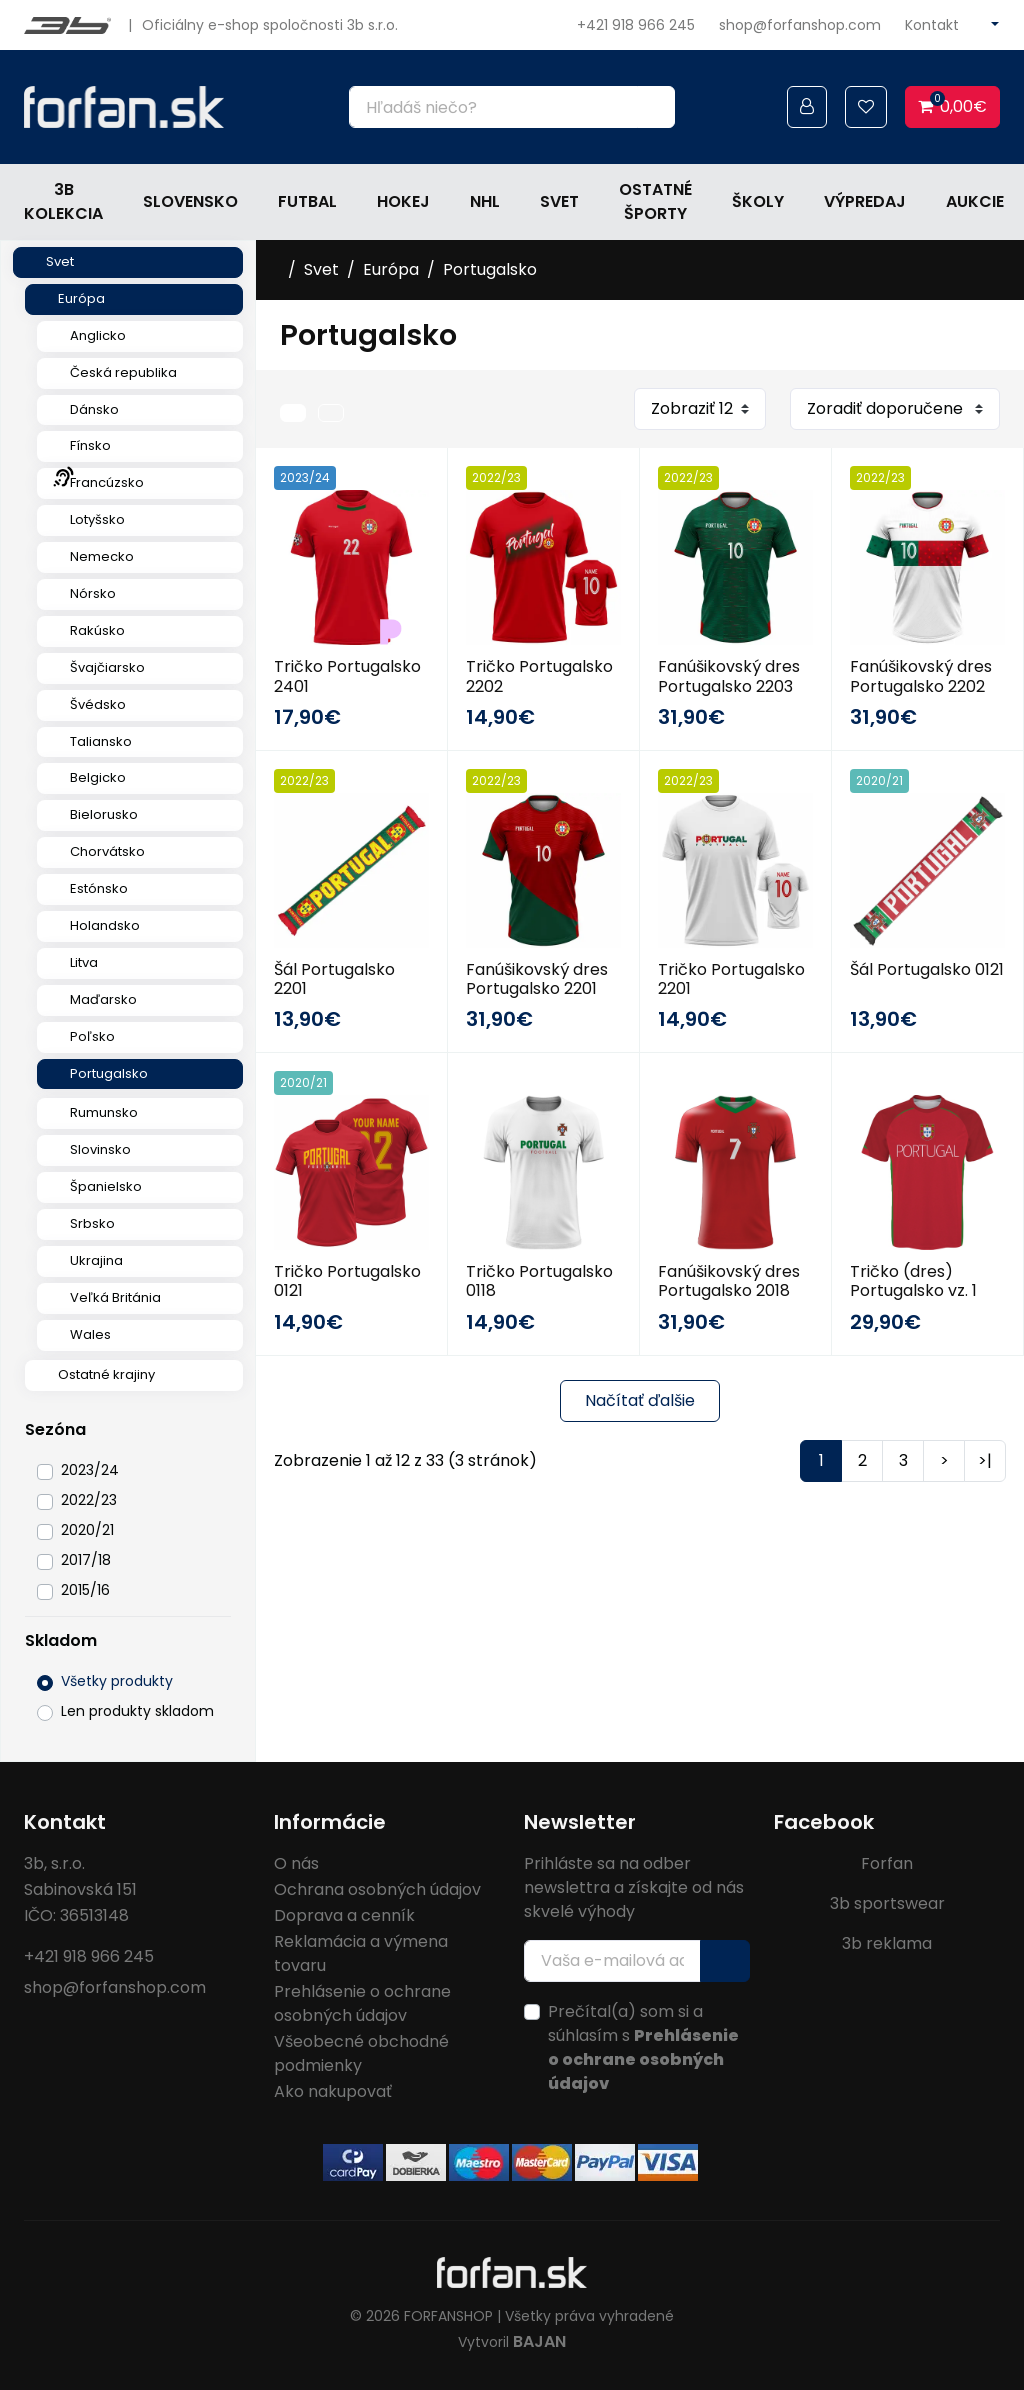 The width and height of the screenshot is (1024, 2390). What do you see at coordinates (391, 632) in the screenshot?
I see `open Pandora music streaming app` at bounding box center [391, 632].